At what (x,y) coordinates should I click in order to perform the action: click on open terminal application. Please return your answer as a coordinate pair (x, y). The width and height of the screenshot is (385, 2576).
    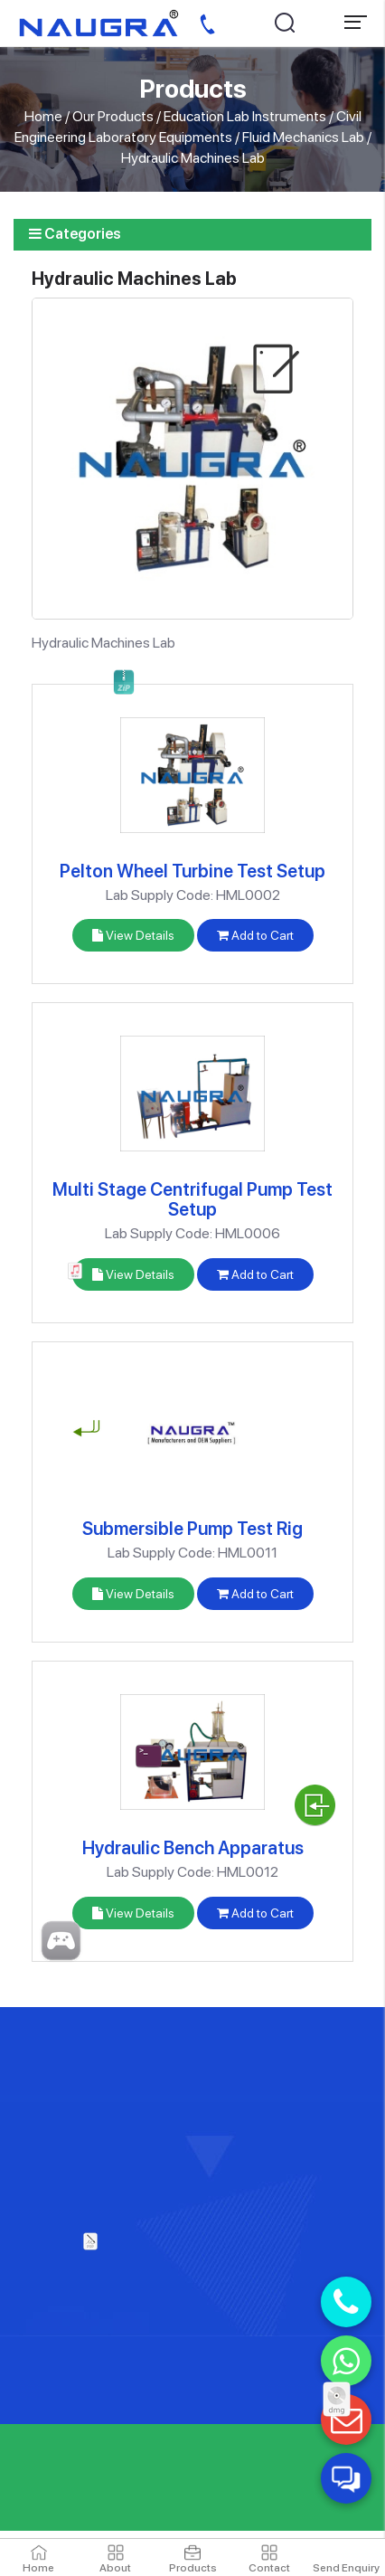
    Looking at the image, I should click on (148, 1756).